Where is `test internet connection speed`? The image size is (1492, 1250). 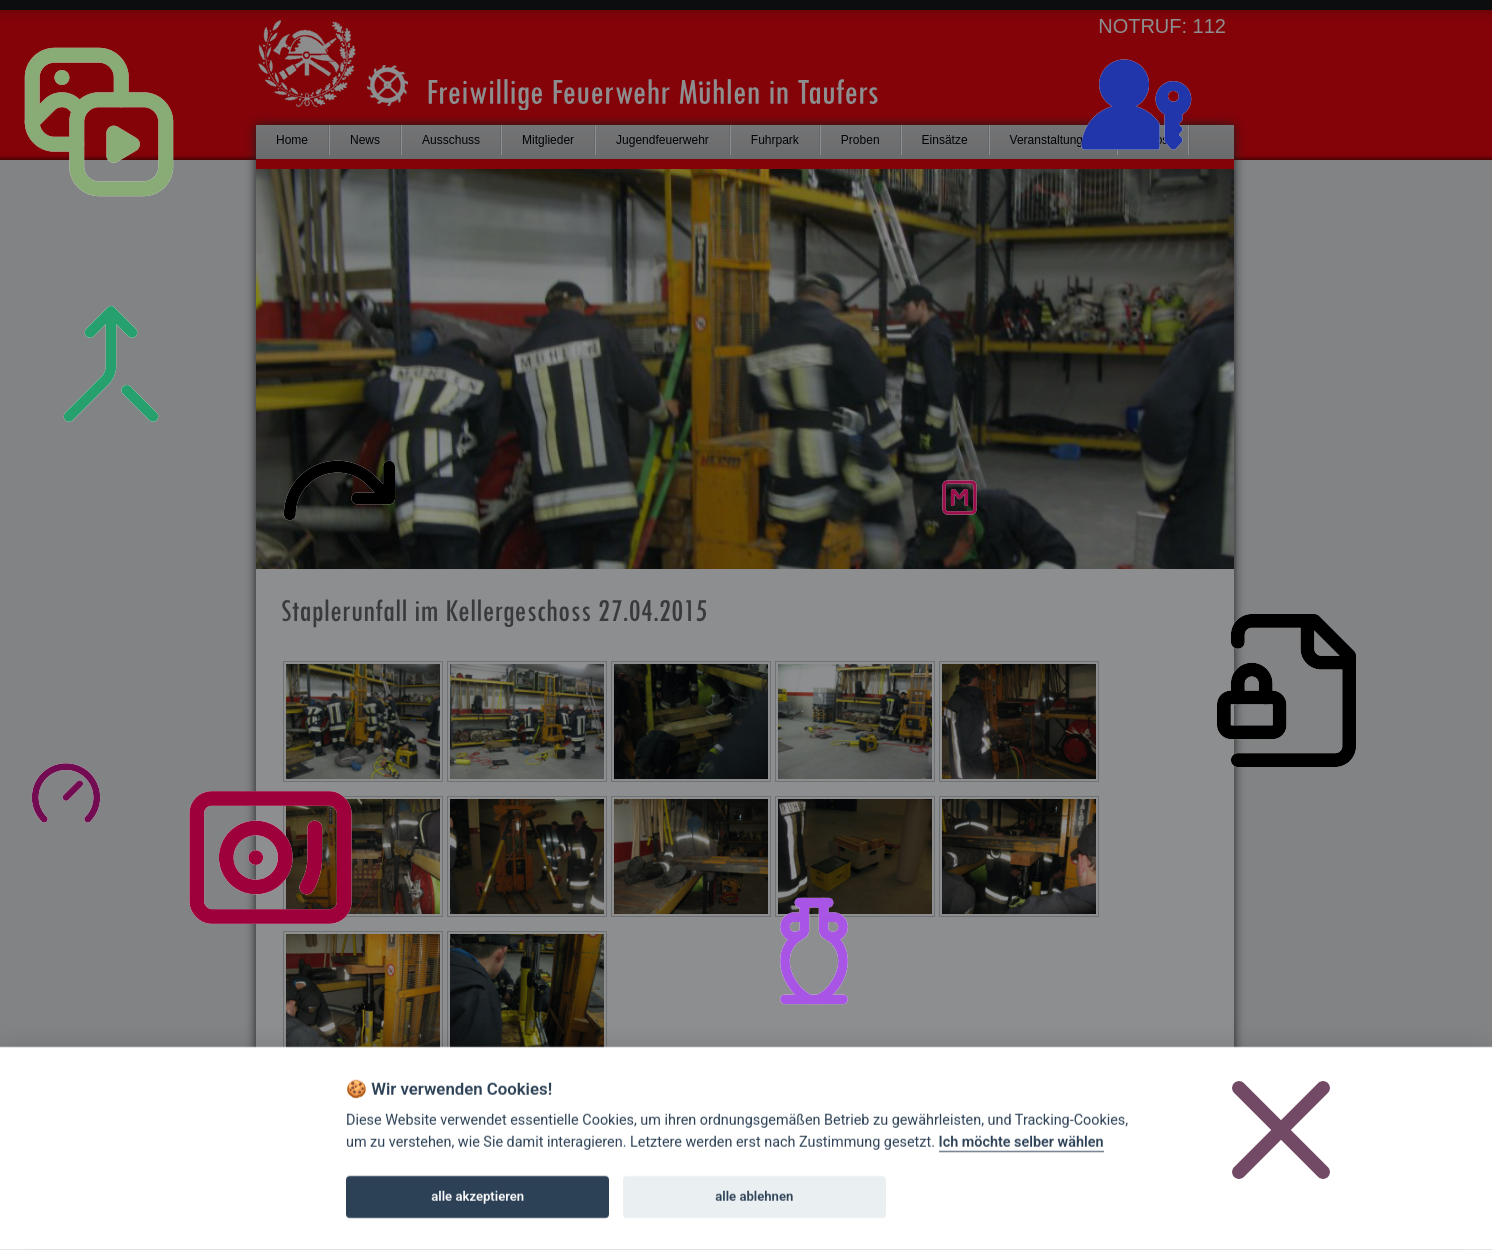 test internet connection speed is located at coordinates (66, 794).